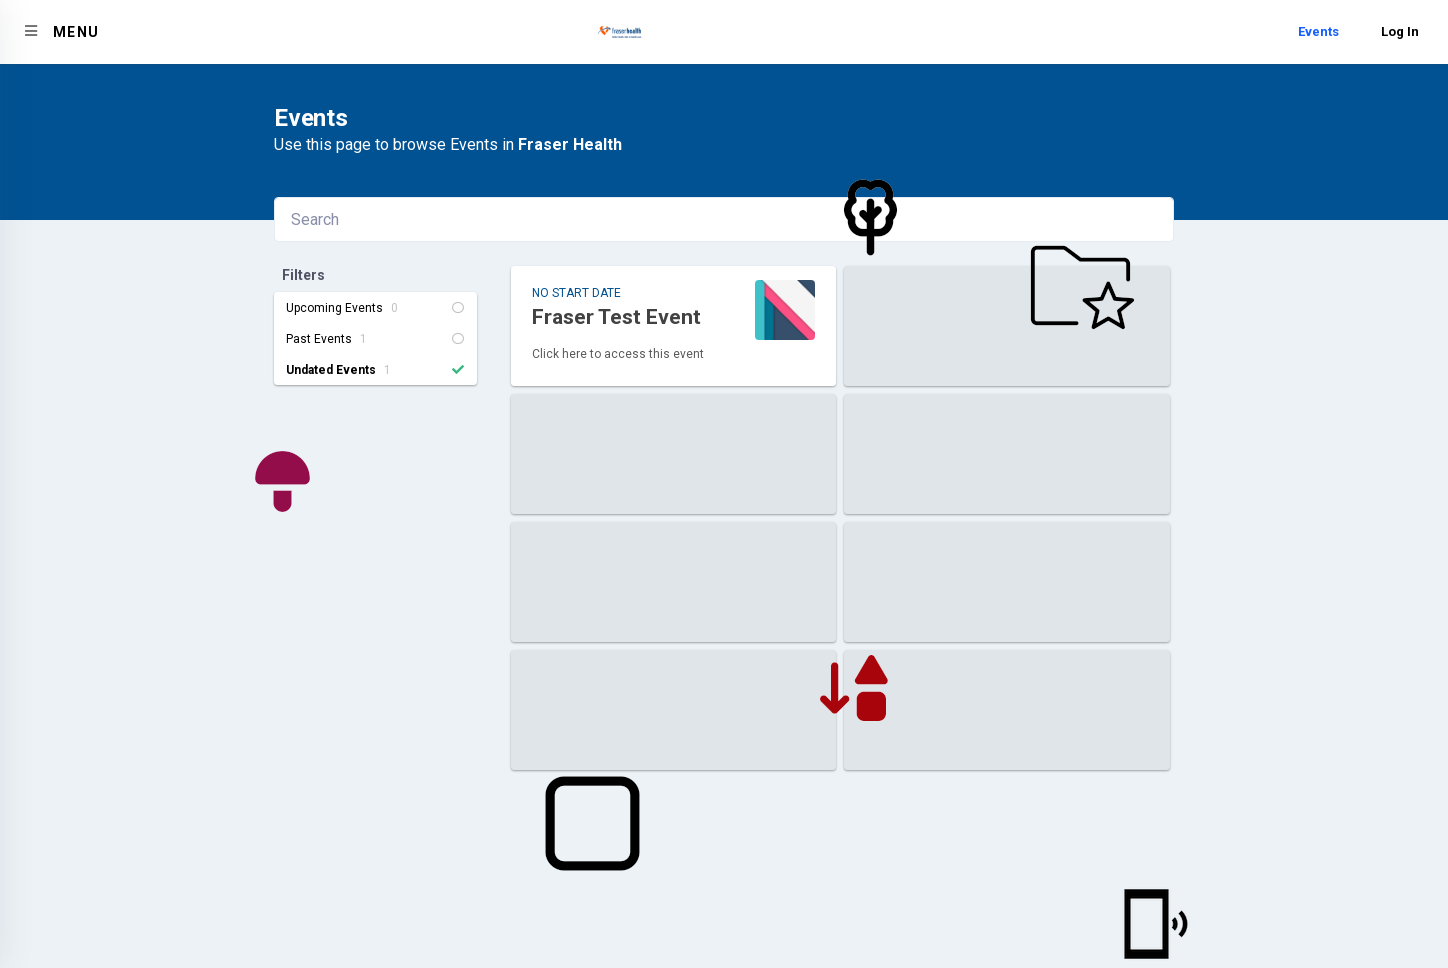 The image size is (1448, 968). What do you see at coordinates (1156, 924) in the screenshot?
I see `incoming call or notification on linked device` at bounding box center [1156, 924].